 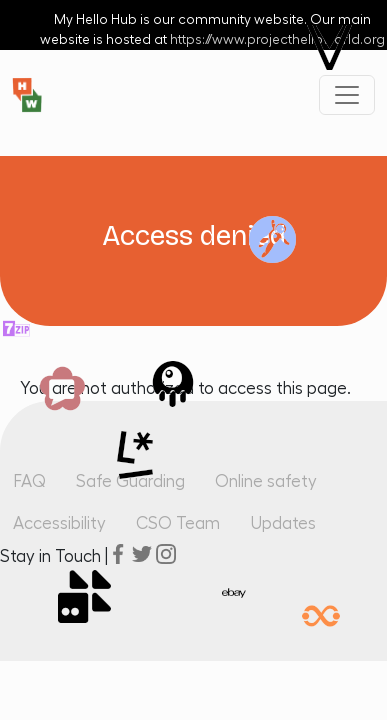 I want to click on immer library logo, so click(x=321, y=616).